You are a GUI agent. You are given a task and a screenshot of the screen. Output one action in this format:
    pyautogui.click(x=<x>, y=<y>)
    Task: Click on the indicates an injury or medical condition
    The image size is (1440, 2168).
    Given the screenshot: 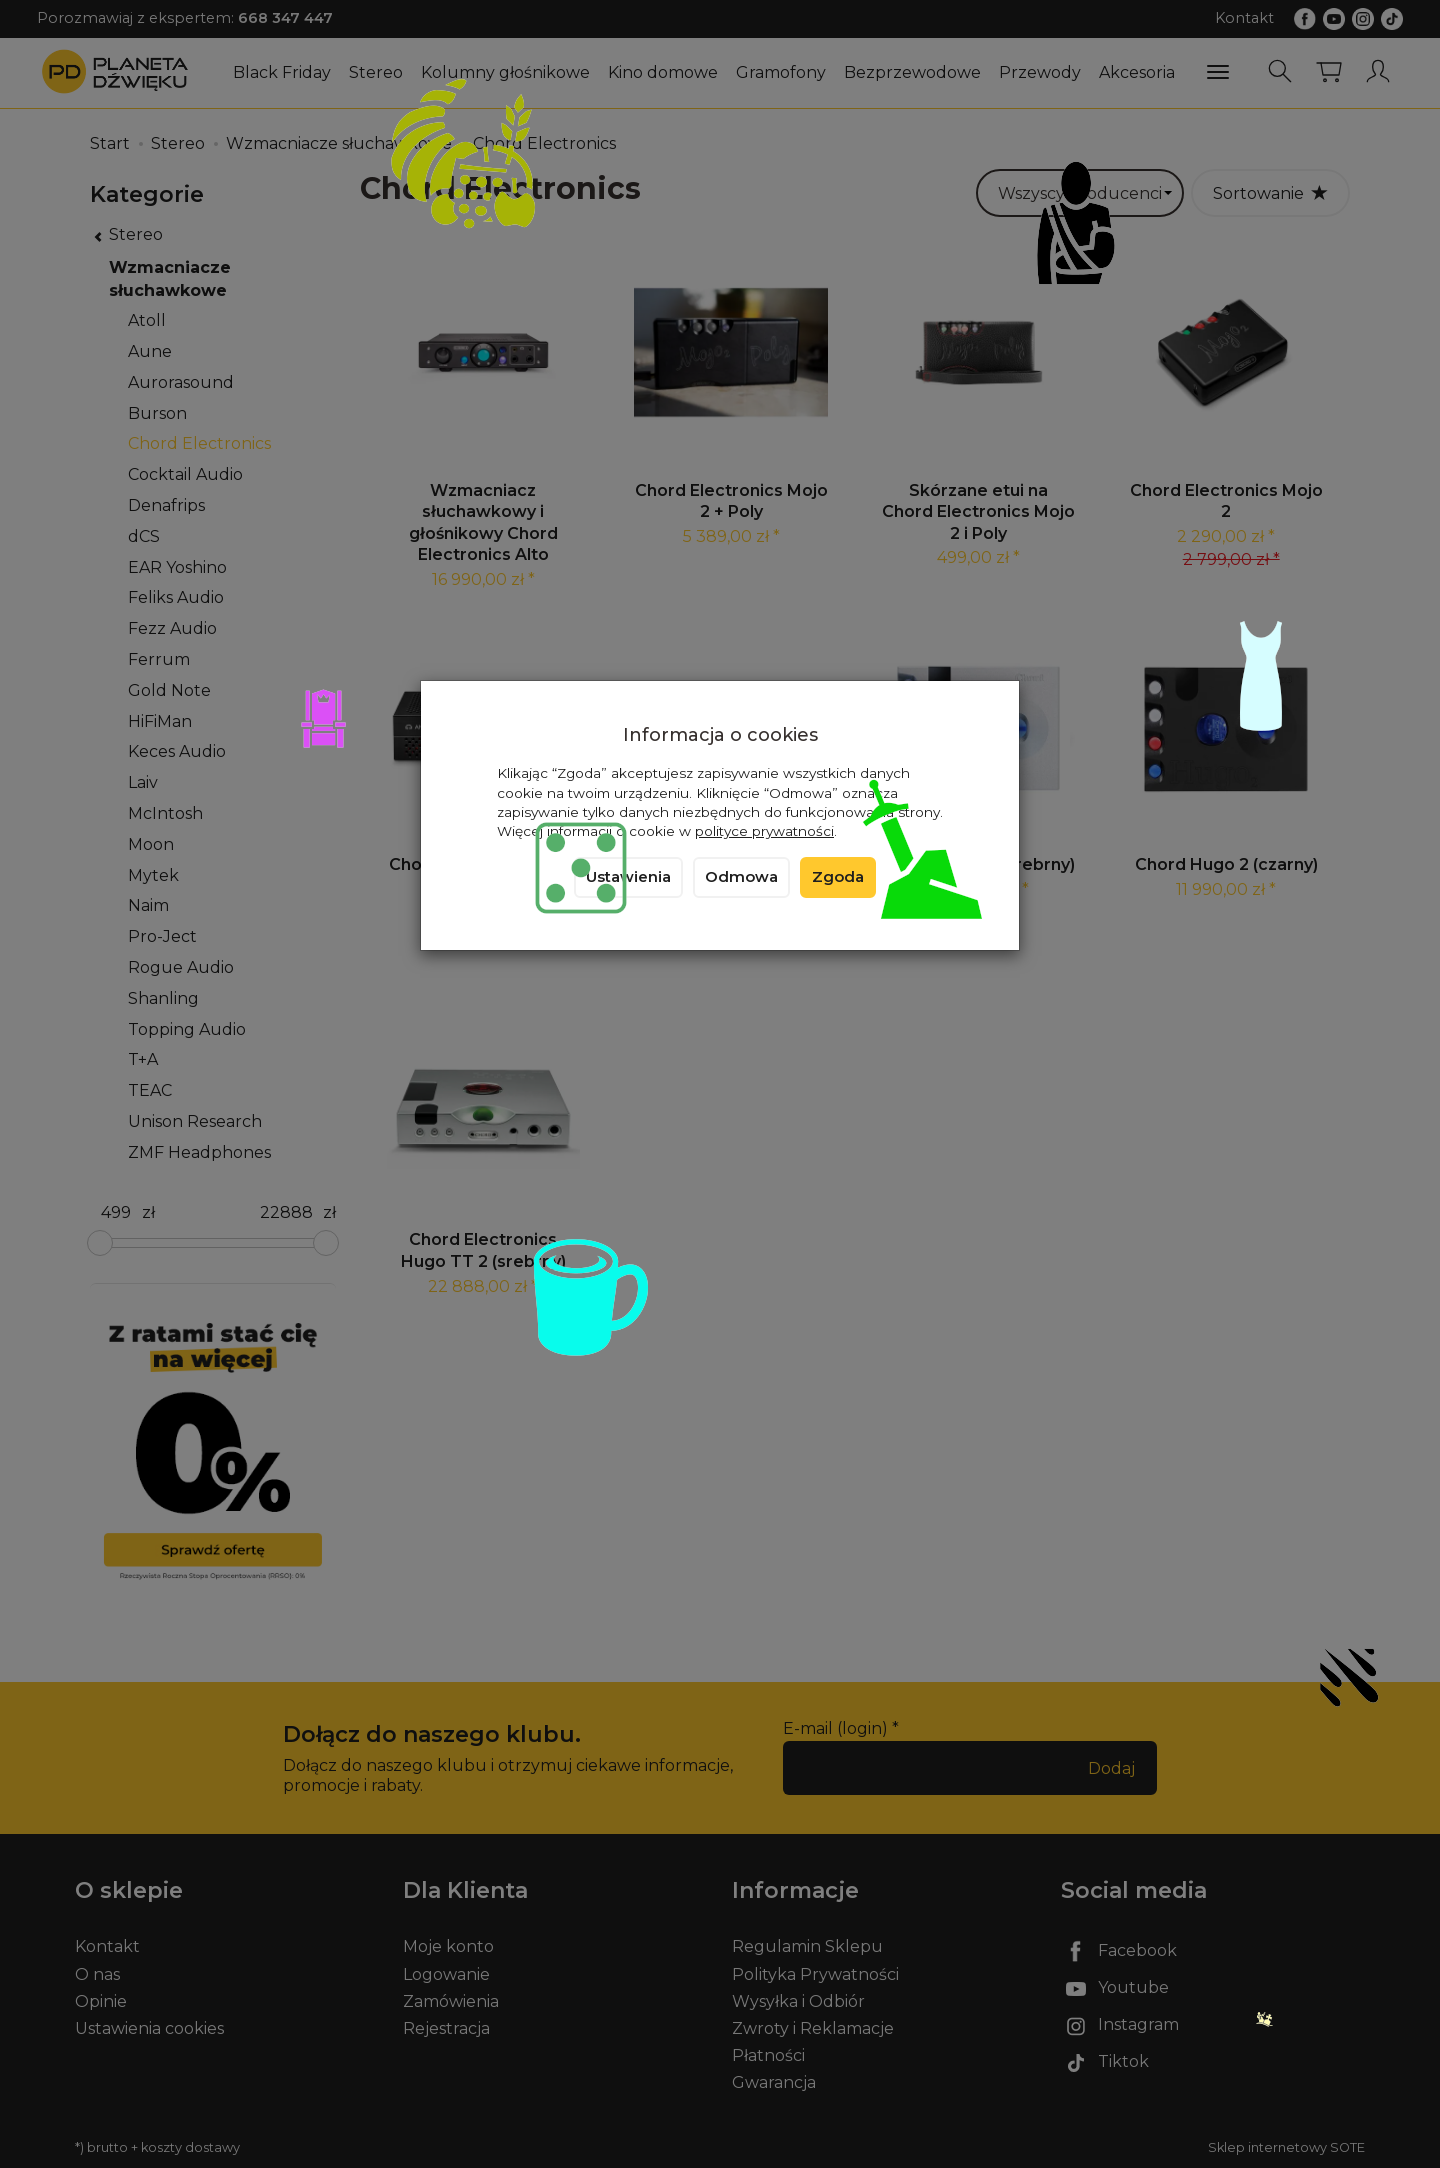 What is the action you would take?
    pyautogui.click(x=1076, y=223)
    